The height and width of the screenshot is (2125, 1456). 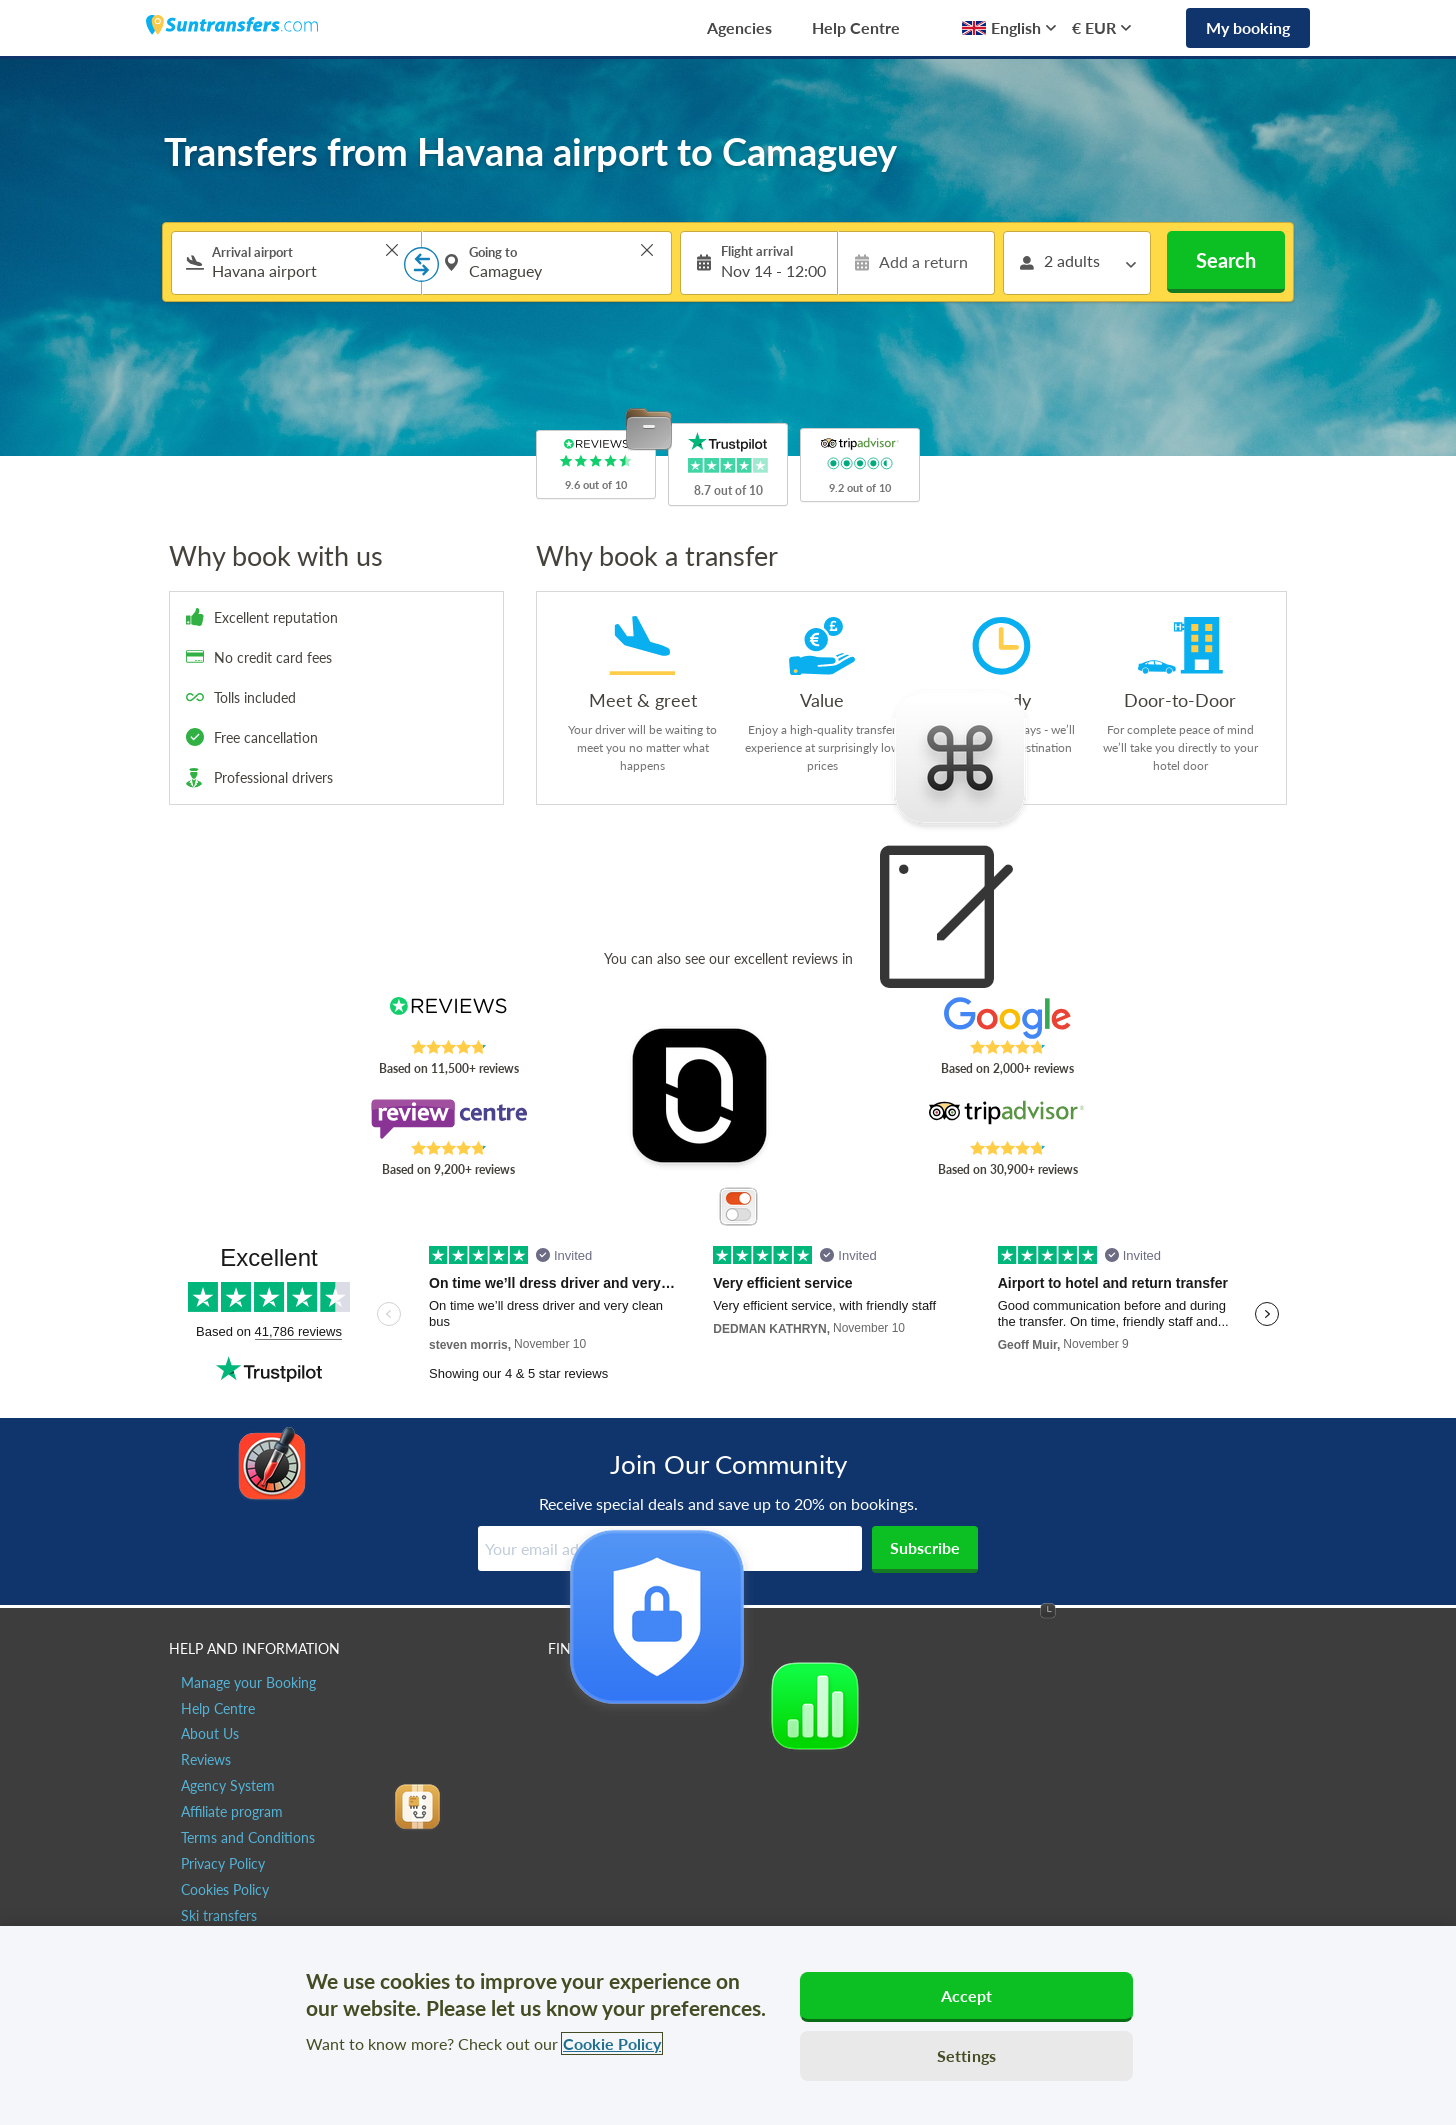 What do you see at coordinates (738, 1206) in the screenshot?
I see `open desktop preferences or settings` at bounding box center [738, 1206].